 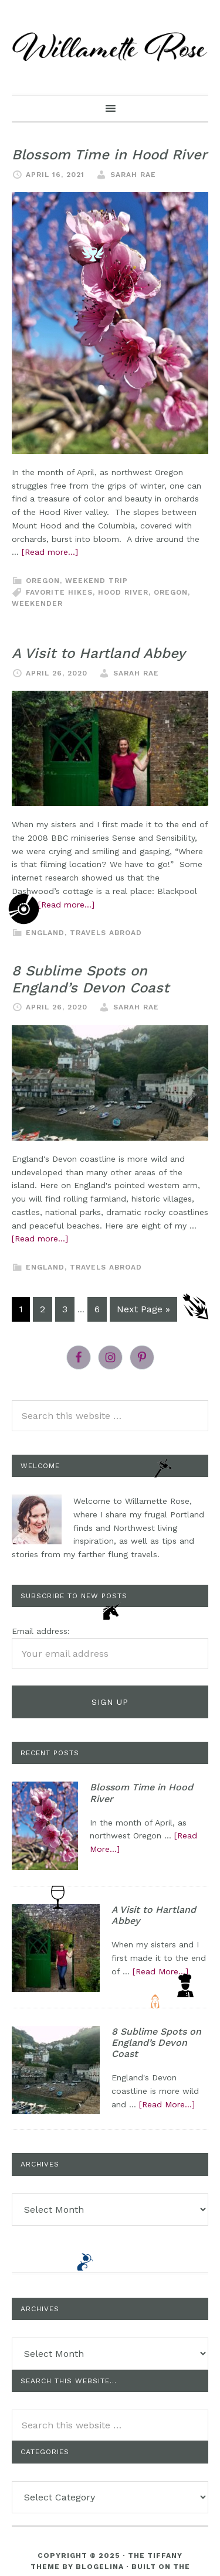 I want to click on access music or audio files, so click(x=23, y=909).